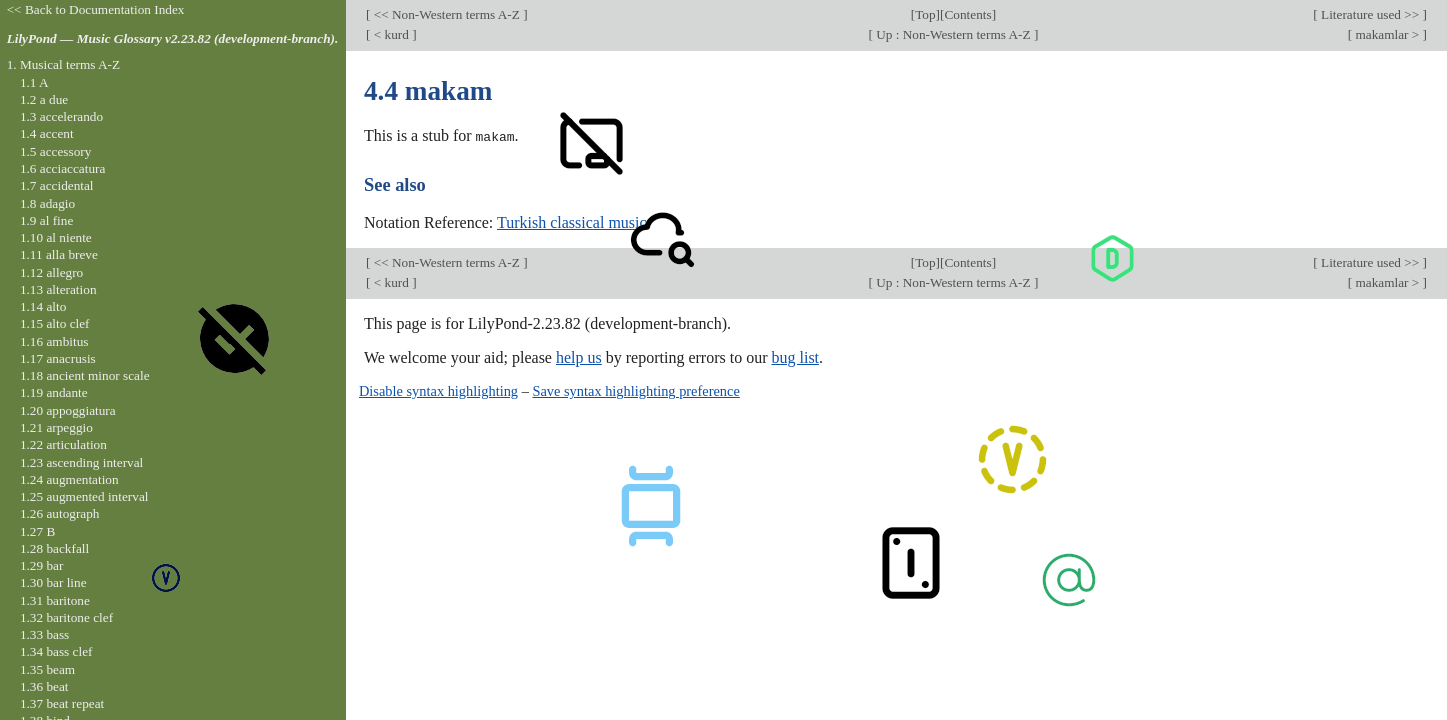 The image size is (1447, 720). I want to click on indicates unpublished or draft content, so click(234, 338).